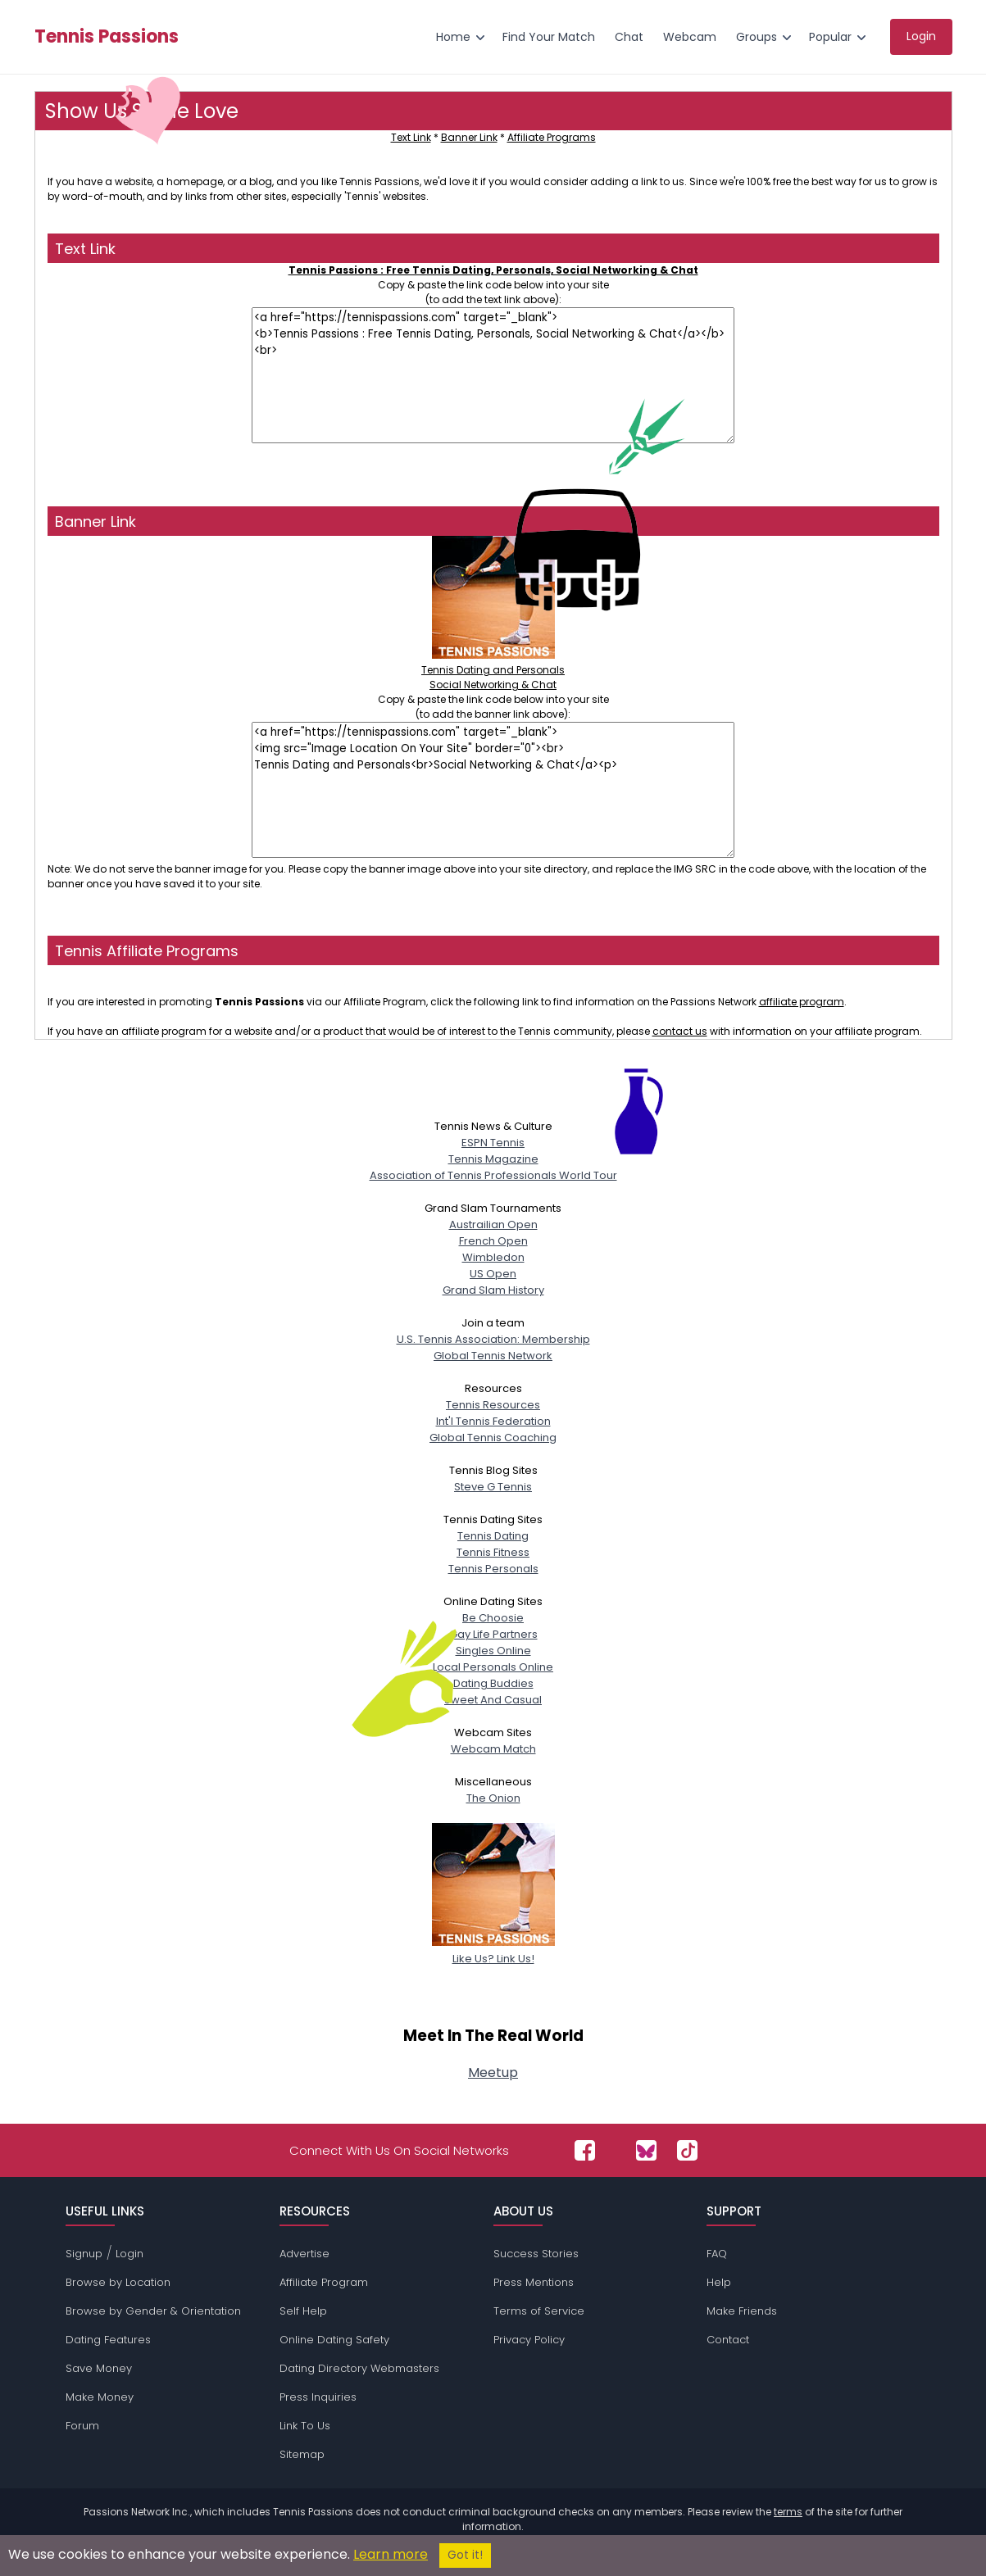  What do you see at coordinates (146, 111) in the screenshot?
I see `indicates damage or health loss in a game` at bounding box center [146, 111].